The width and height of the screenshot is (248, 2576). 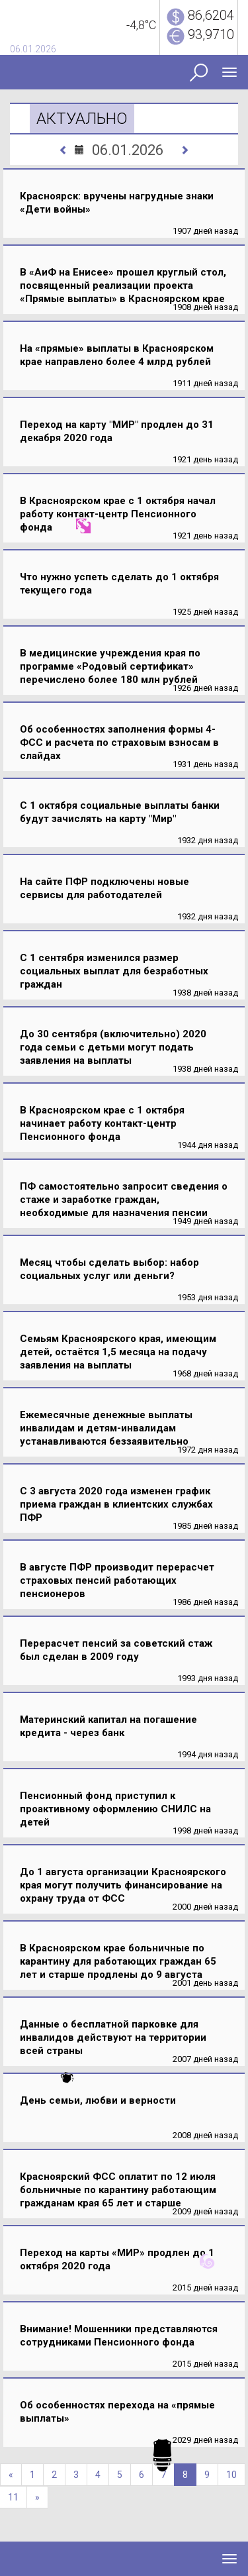 What do you see at coordinates (83, 526) in the screenshot?
I see `activate fire breath ability` at bounding box center [83, 526].